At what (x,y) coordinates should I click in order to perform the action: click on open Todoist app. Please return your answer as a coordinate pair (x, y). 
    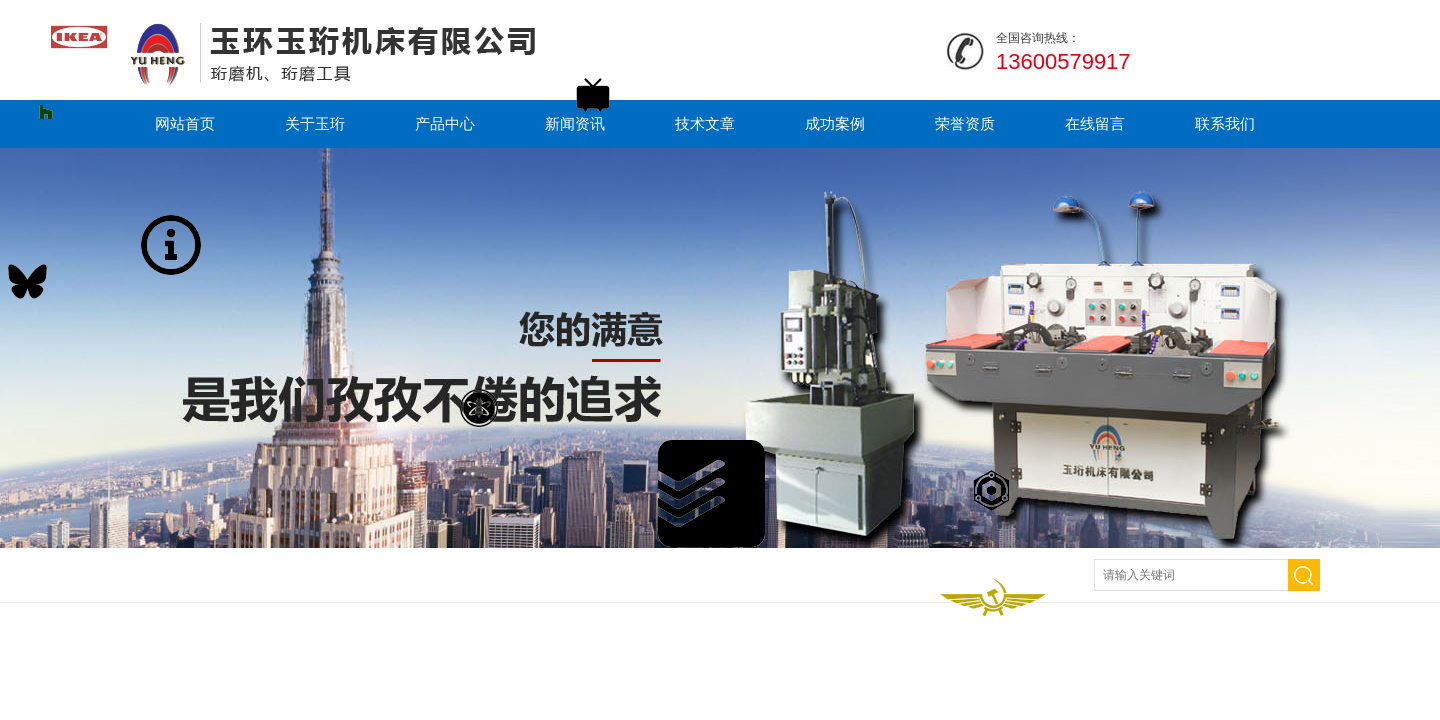
    Looking at the image, I should click on (711, 493).